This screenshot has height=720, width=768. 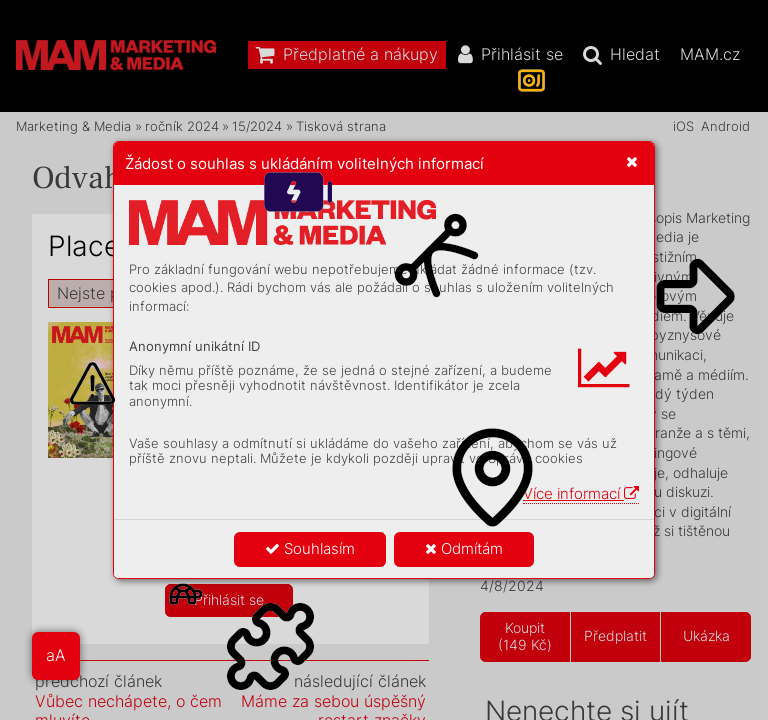 What do you see at coordinates (531, 80) in the screenshot?
I see `access music or audio player` at bounding box center [531, 80].